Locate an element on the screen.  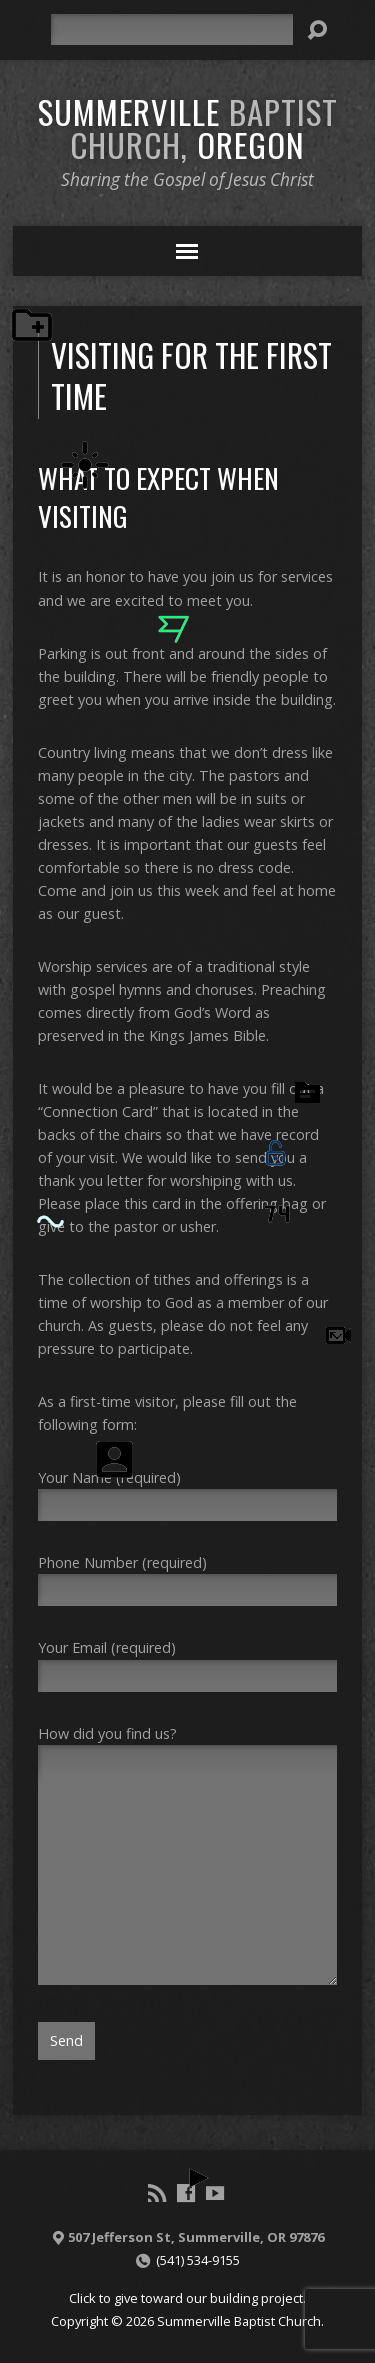
access your account or profile is located at coordinates (114, 1459).